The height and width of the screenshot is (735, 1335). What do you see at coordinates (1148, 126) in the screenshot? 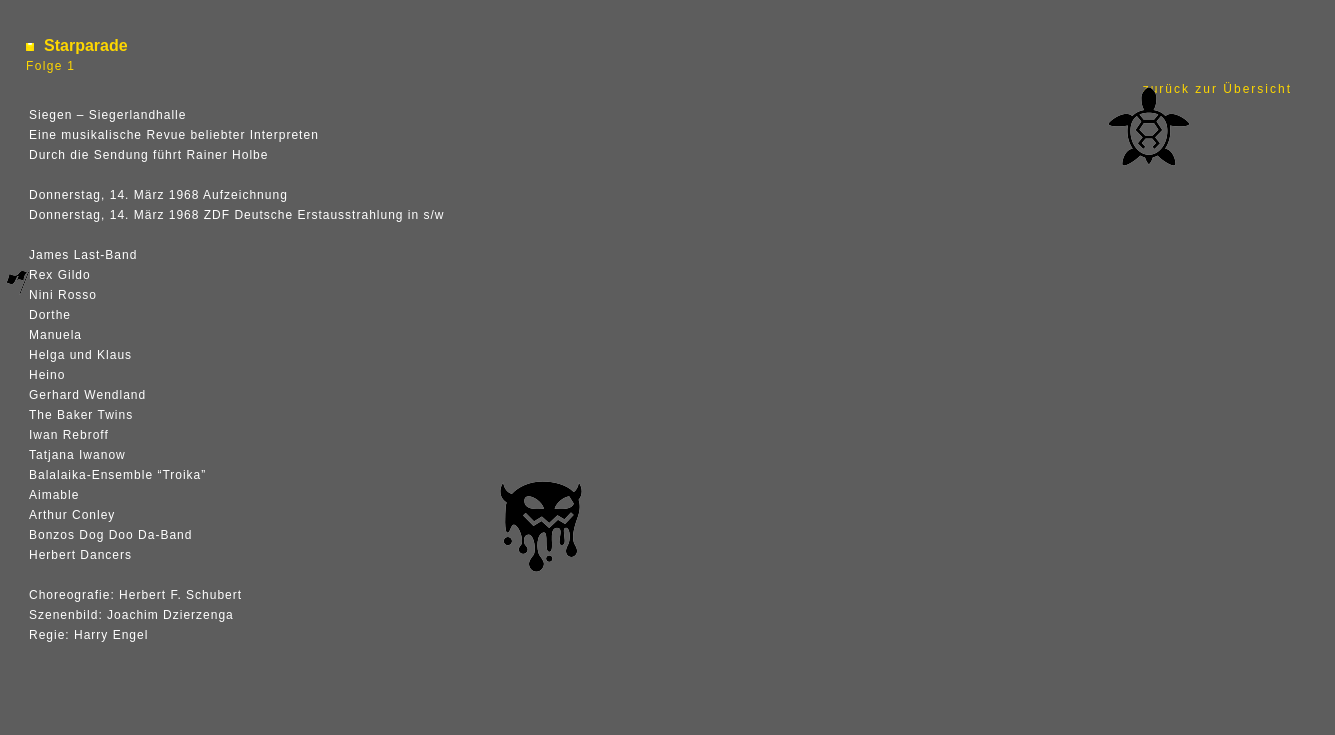
I see `indicates slow loading or processing speed` at bounding box center [1148, 126].